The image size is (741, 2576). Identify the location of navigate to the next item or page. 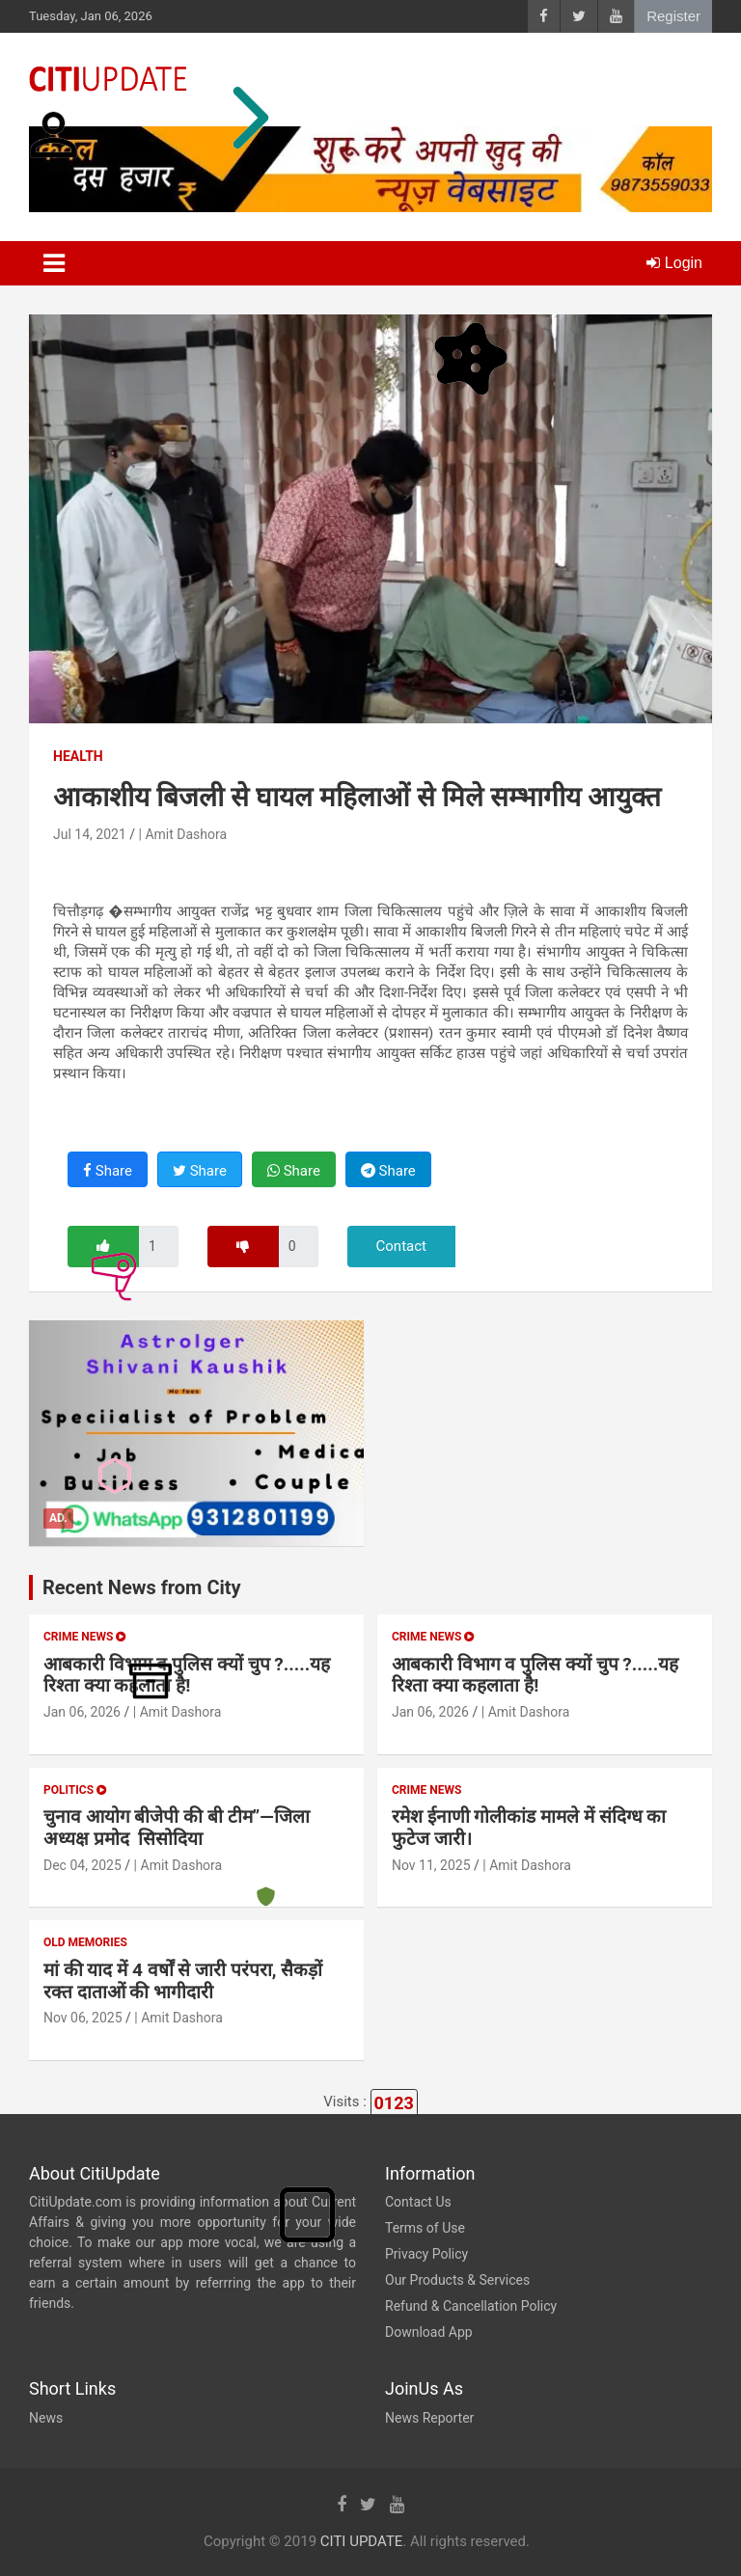
(251, 118).